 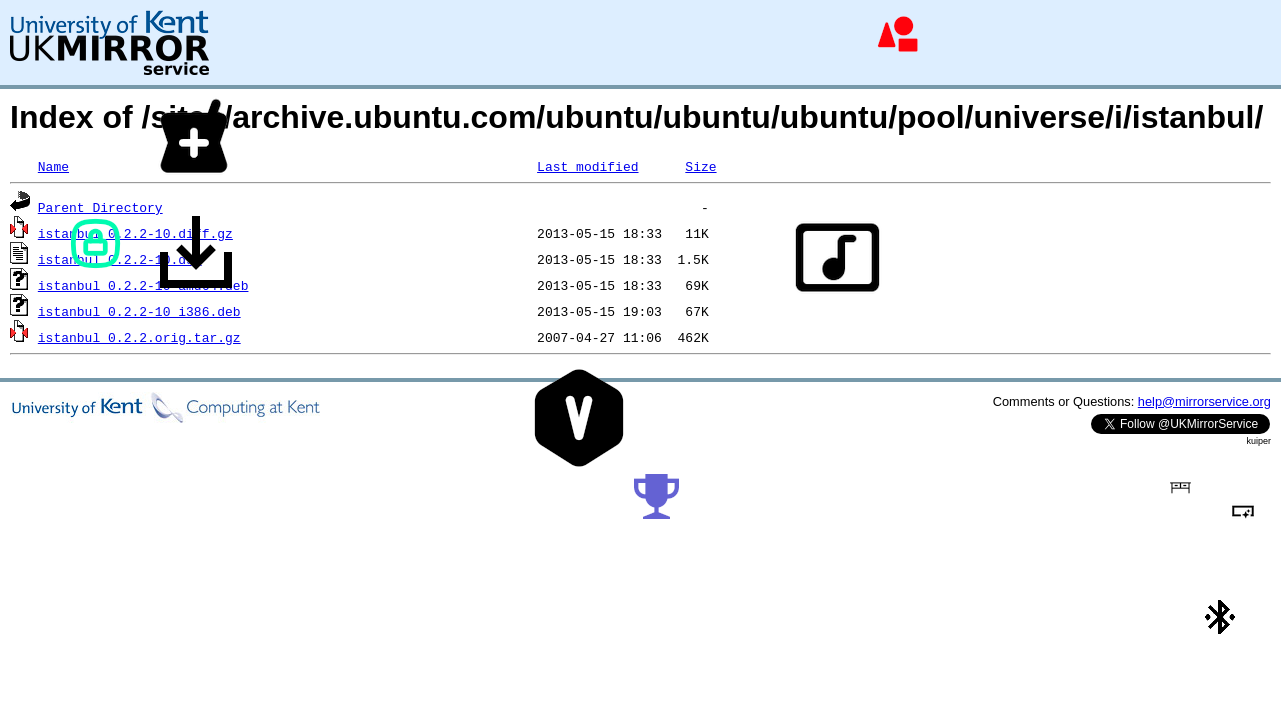 What do you see at coordinates (194, 139) in the screenshot?
I see `find nearby pharmacies` at bounding box center [194, 139].